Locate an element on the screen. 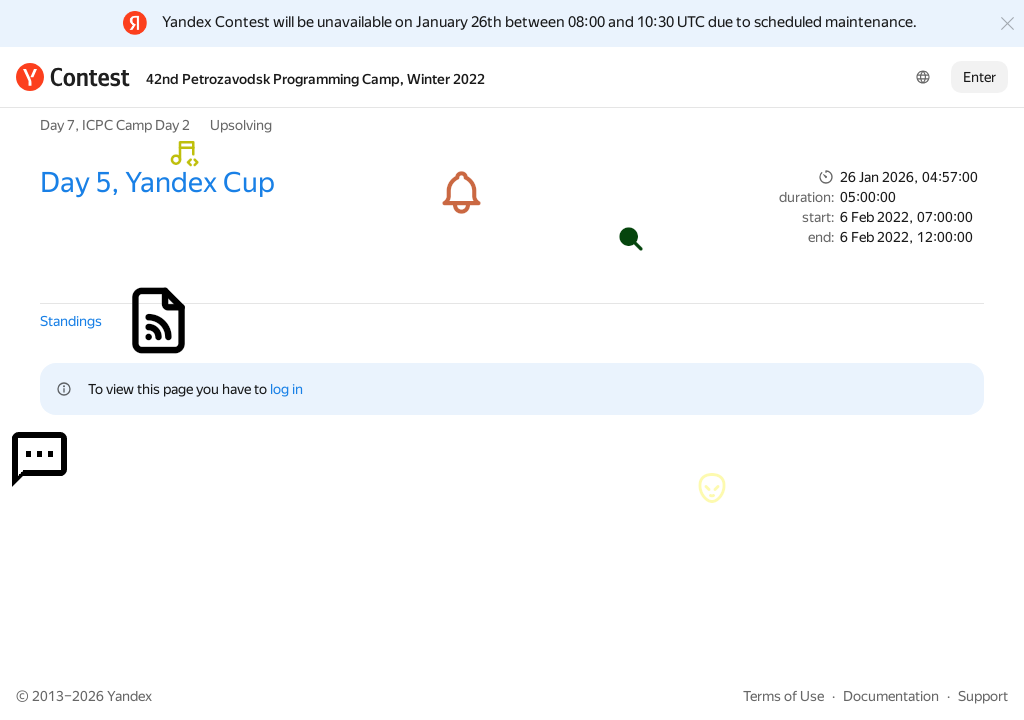 The height and width of the screenshot is (720, 1024). search or find content is located at coordinates (631, 239).